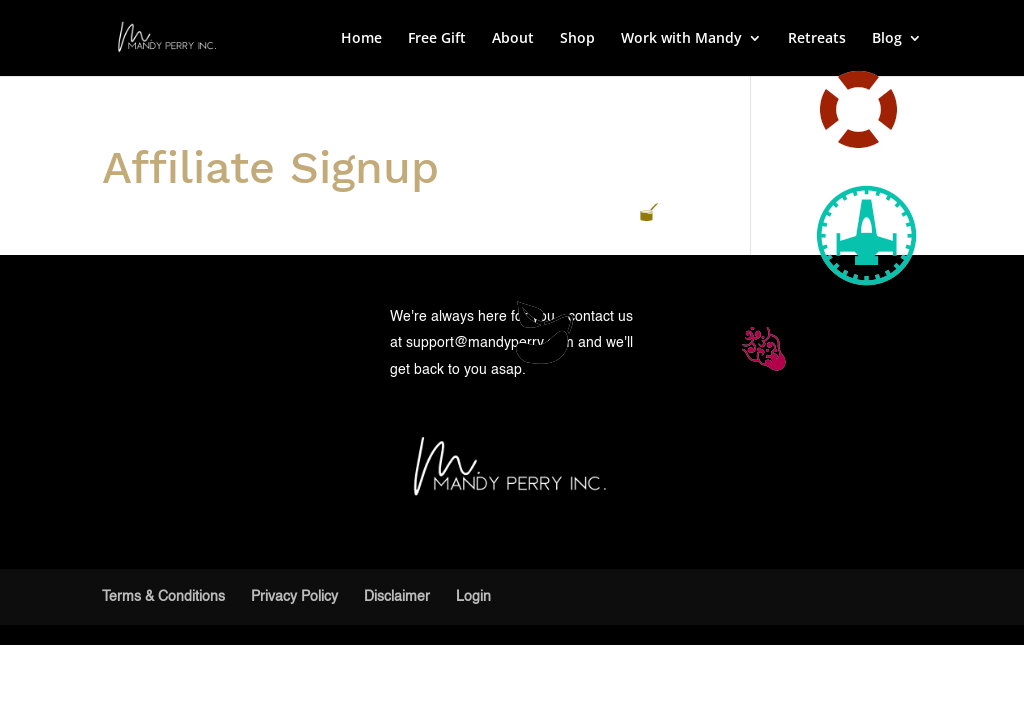  I want to click on access cooking or recipe features, so click(649, 212).